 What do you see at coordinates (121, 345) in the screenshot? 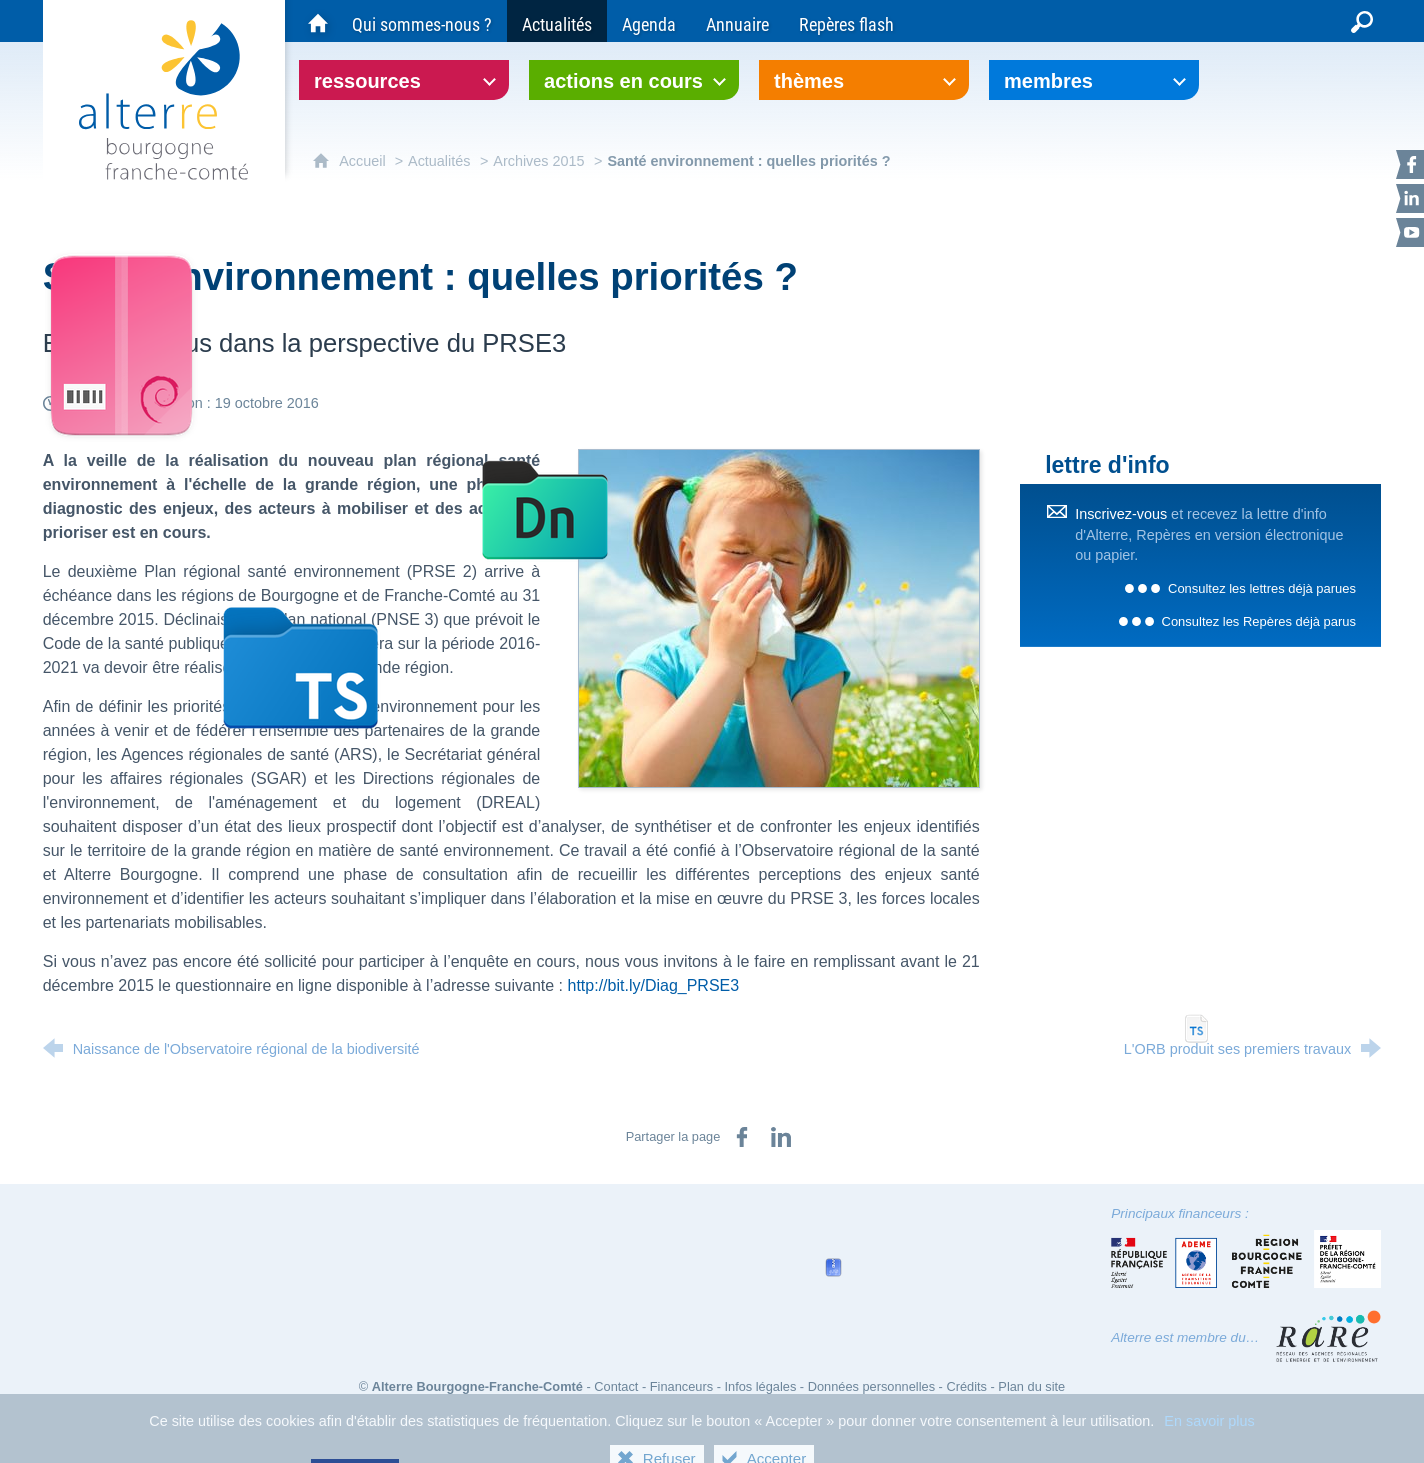
I see `a debian software package file ready for installation` at bounding box center [121, 345].